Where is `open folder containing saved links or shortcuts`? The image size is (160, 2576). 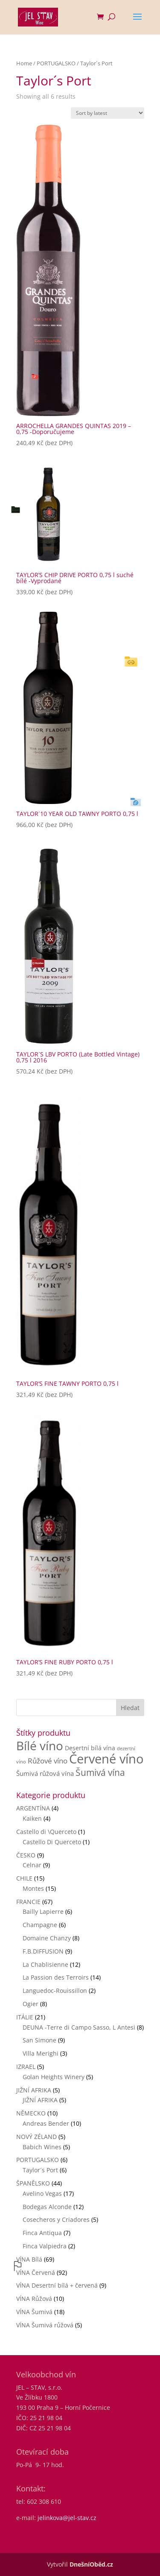
open folder containing saved links or shortcuts is located at coordinates (131, 662).